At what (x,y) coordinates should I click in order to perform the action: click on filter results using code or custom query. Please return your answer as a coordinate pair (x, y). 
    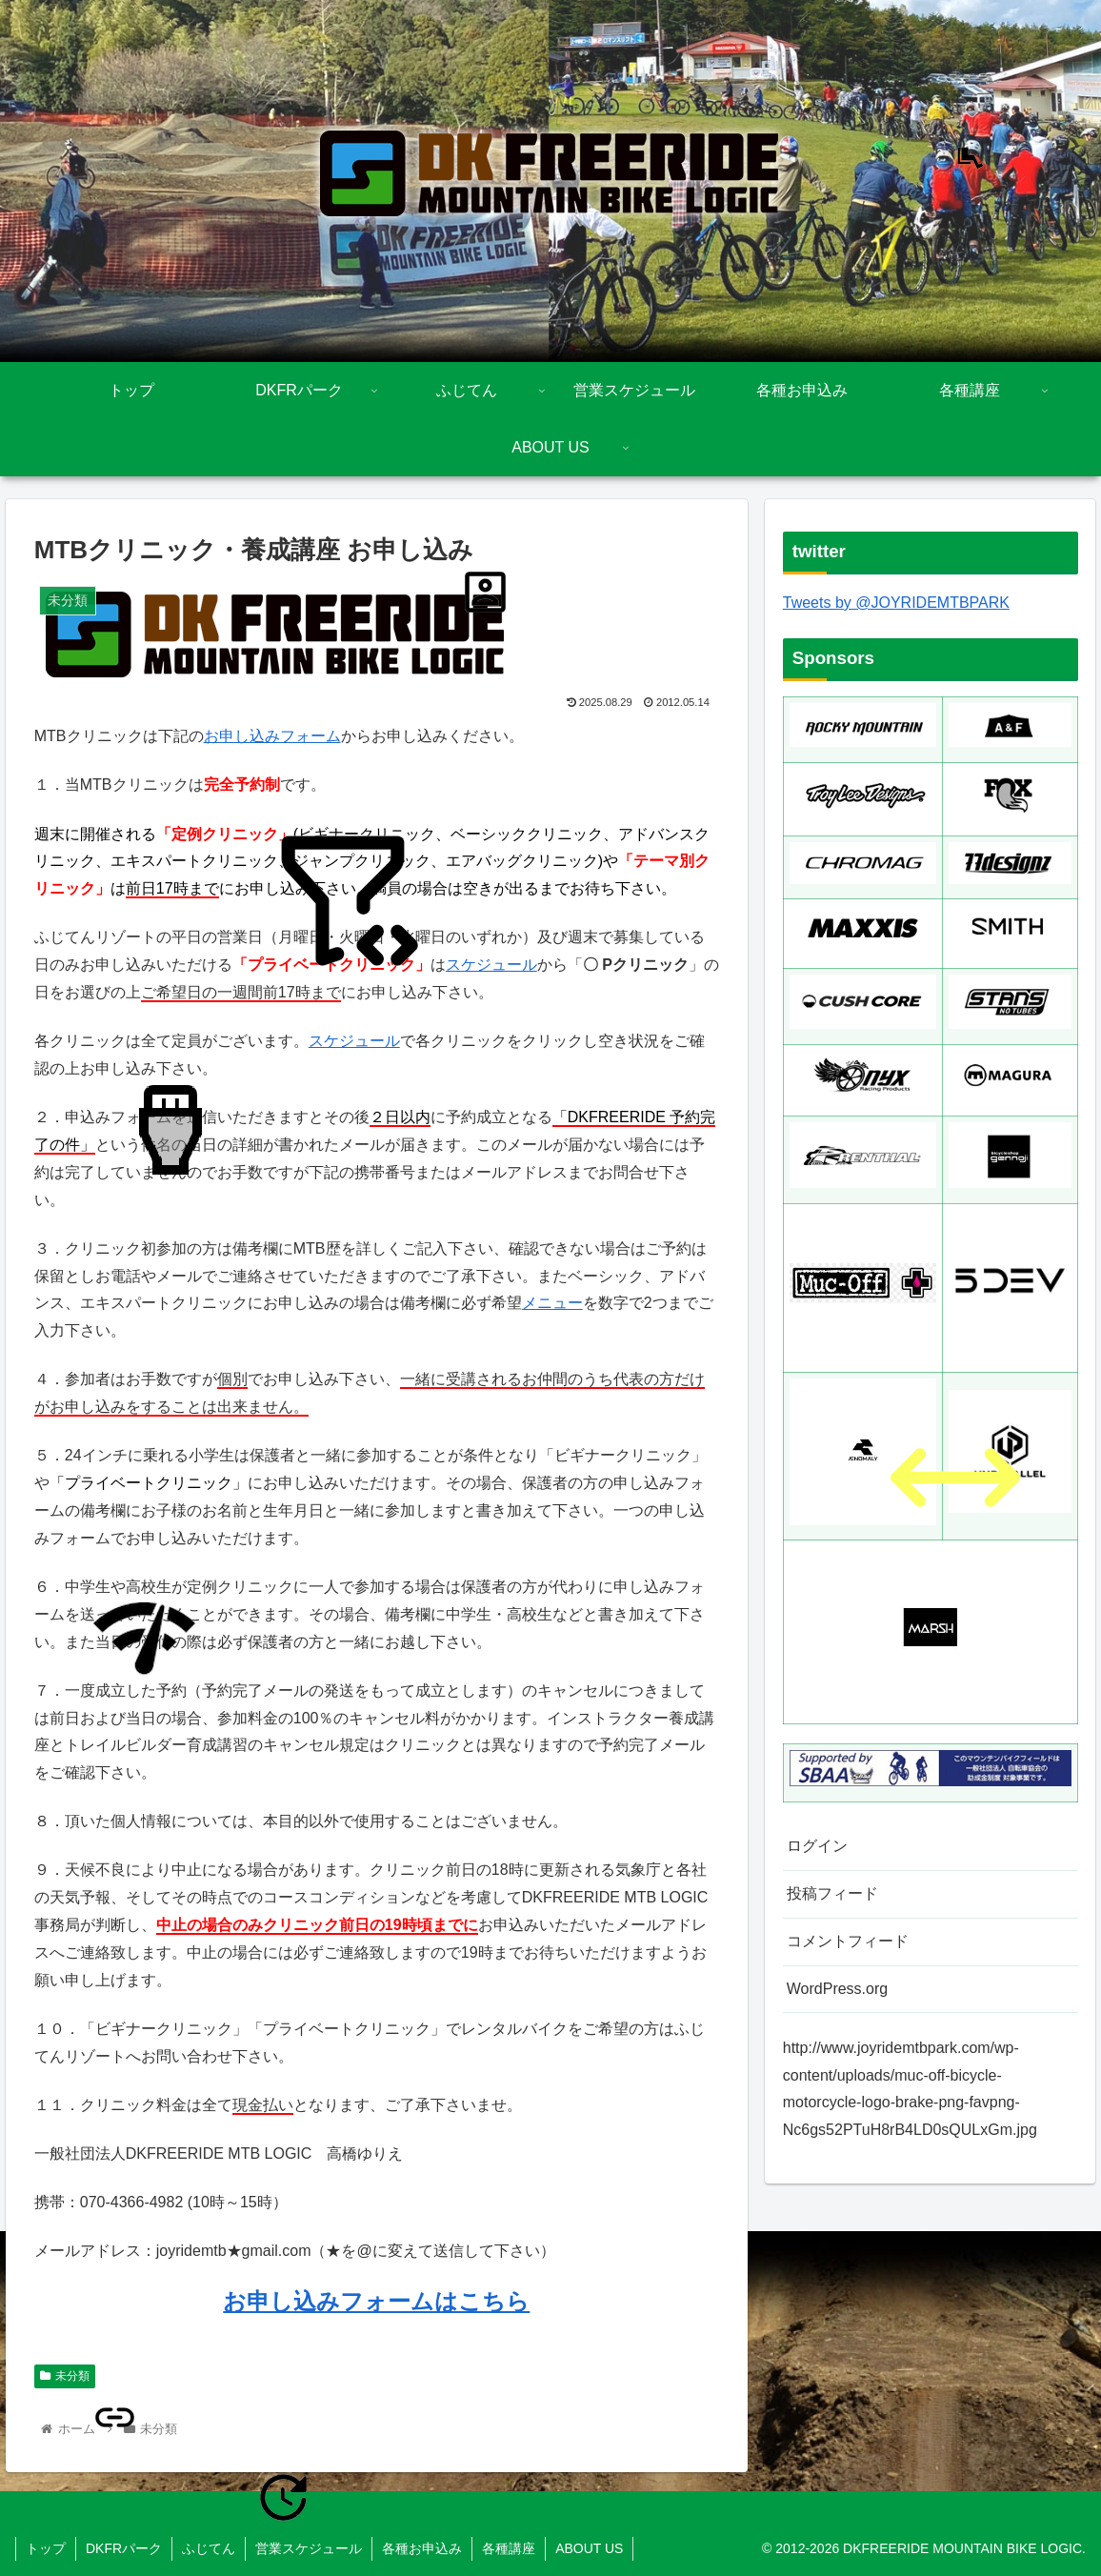
    Looking at the image, I should click on (343, 897).